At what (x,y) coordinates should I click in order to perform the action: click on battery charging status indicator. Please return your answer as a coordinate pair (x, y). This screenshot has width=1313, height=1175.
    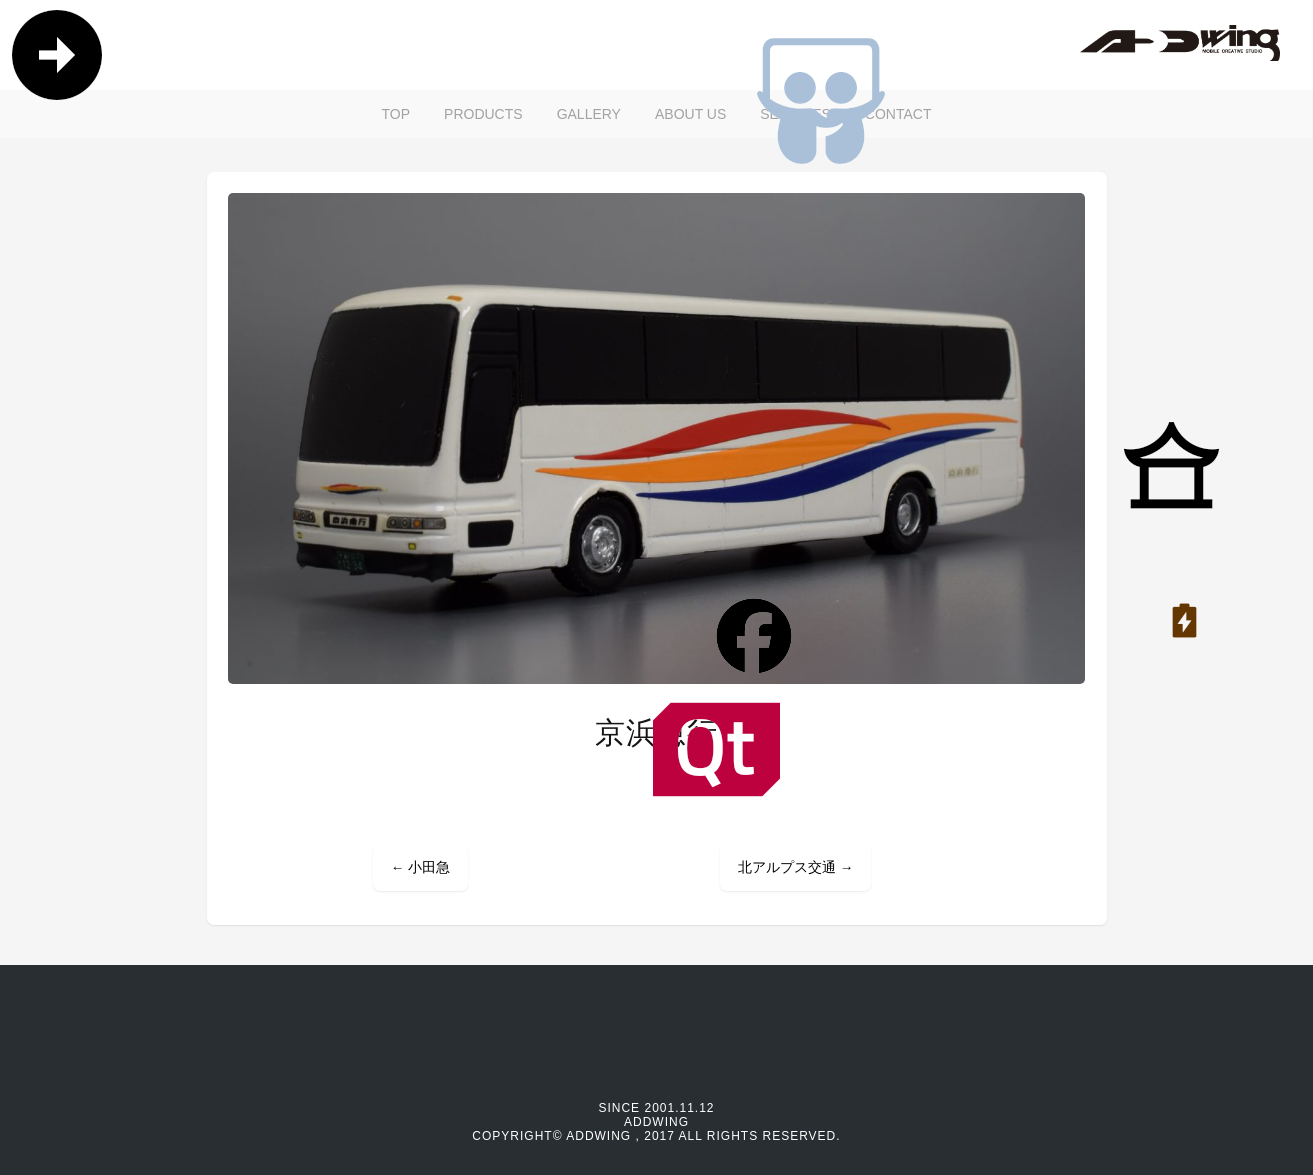
    Looking at the image, I should click on (1184, 620).